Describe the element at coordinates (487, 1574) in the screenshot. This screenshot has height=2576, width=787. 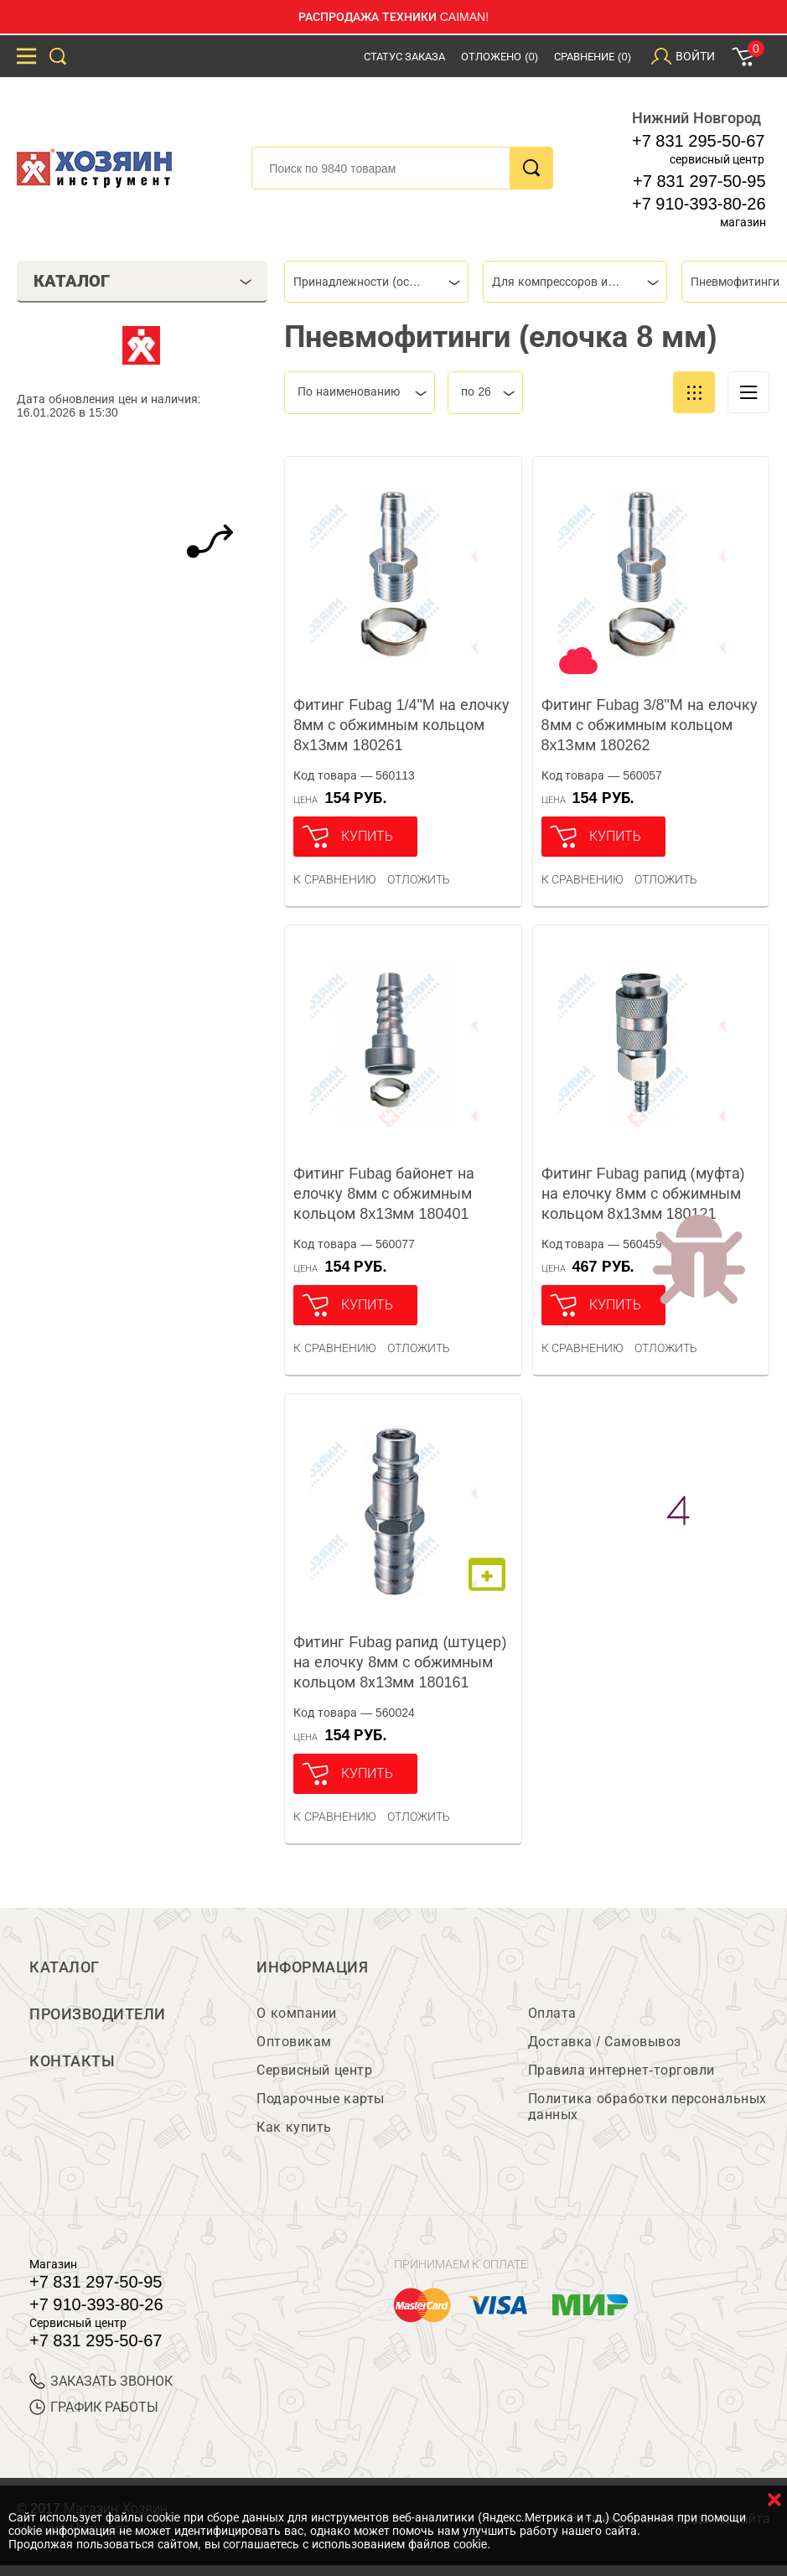
I see `open a new window` at that location.